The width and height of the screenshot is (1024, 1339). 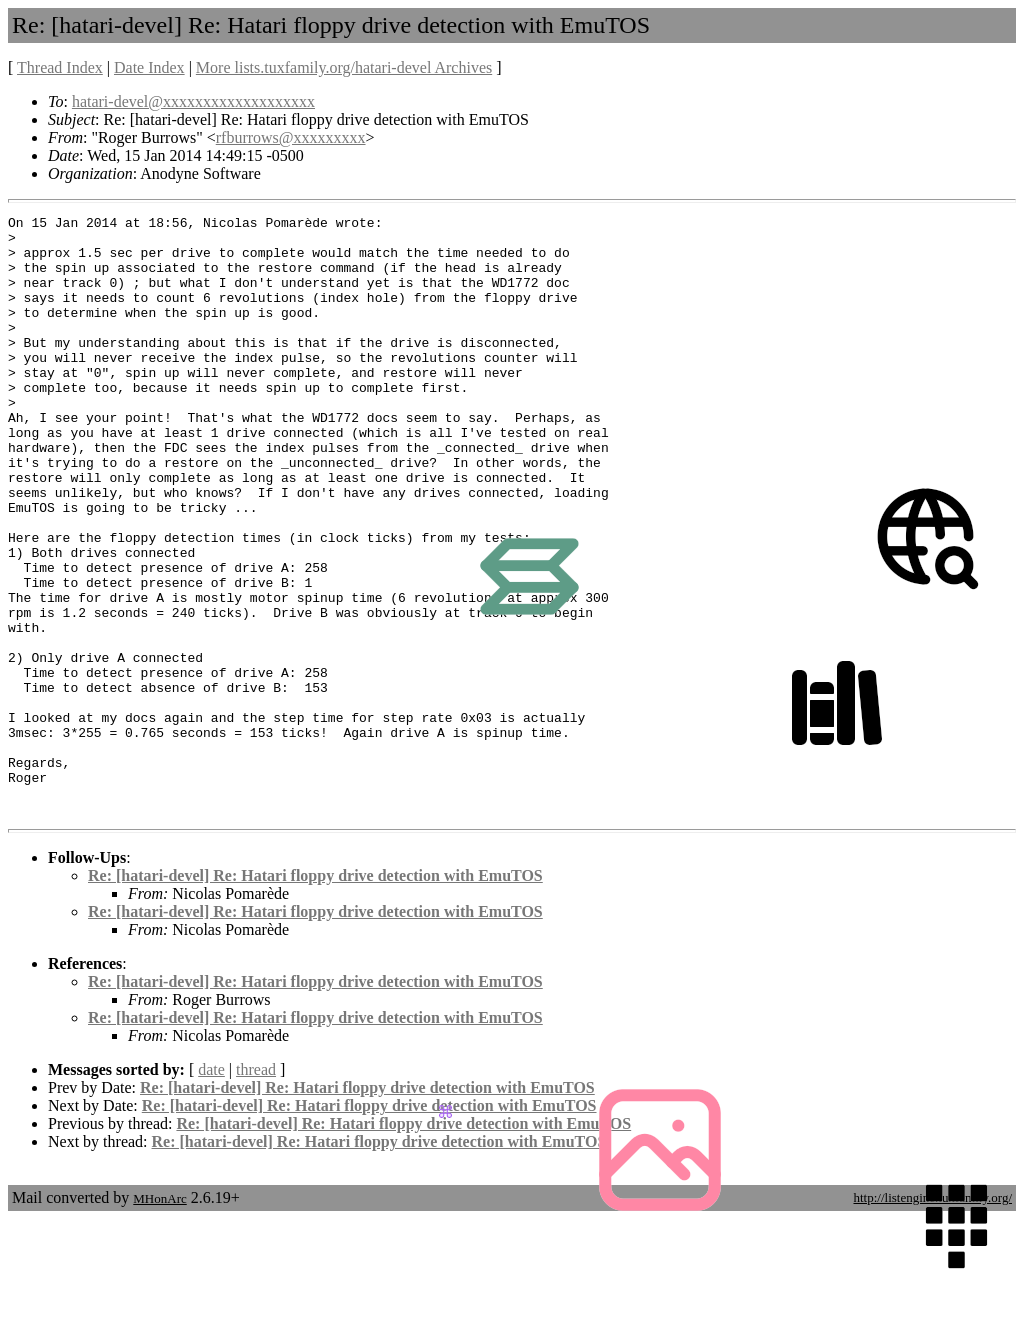 I want to click on search the web or browse the internet, so click(x=925, y=536).